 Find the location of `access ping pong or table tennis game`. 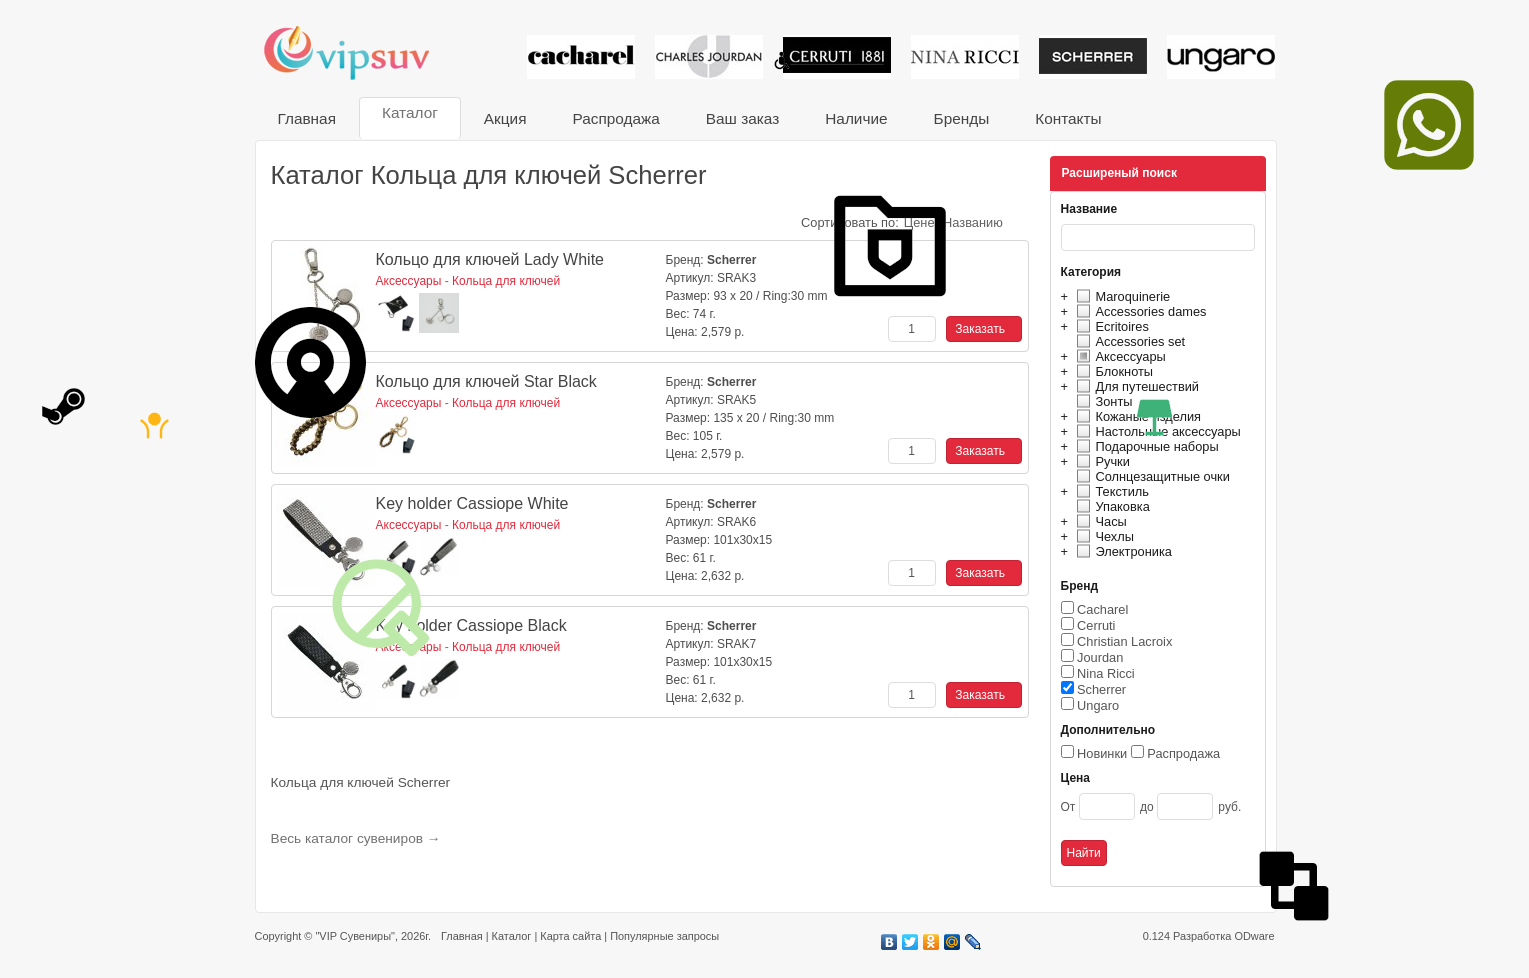

access ping pong or table tennis game is located at coordinates (379, 606).